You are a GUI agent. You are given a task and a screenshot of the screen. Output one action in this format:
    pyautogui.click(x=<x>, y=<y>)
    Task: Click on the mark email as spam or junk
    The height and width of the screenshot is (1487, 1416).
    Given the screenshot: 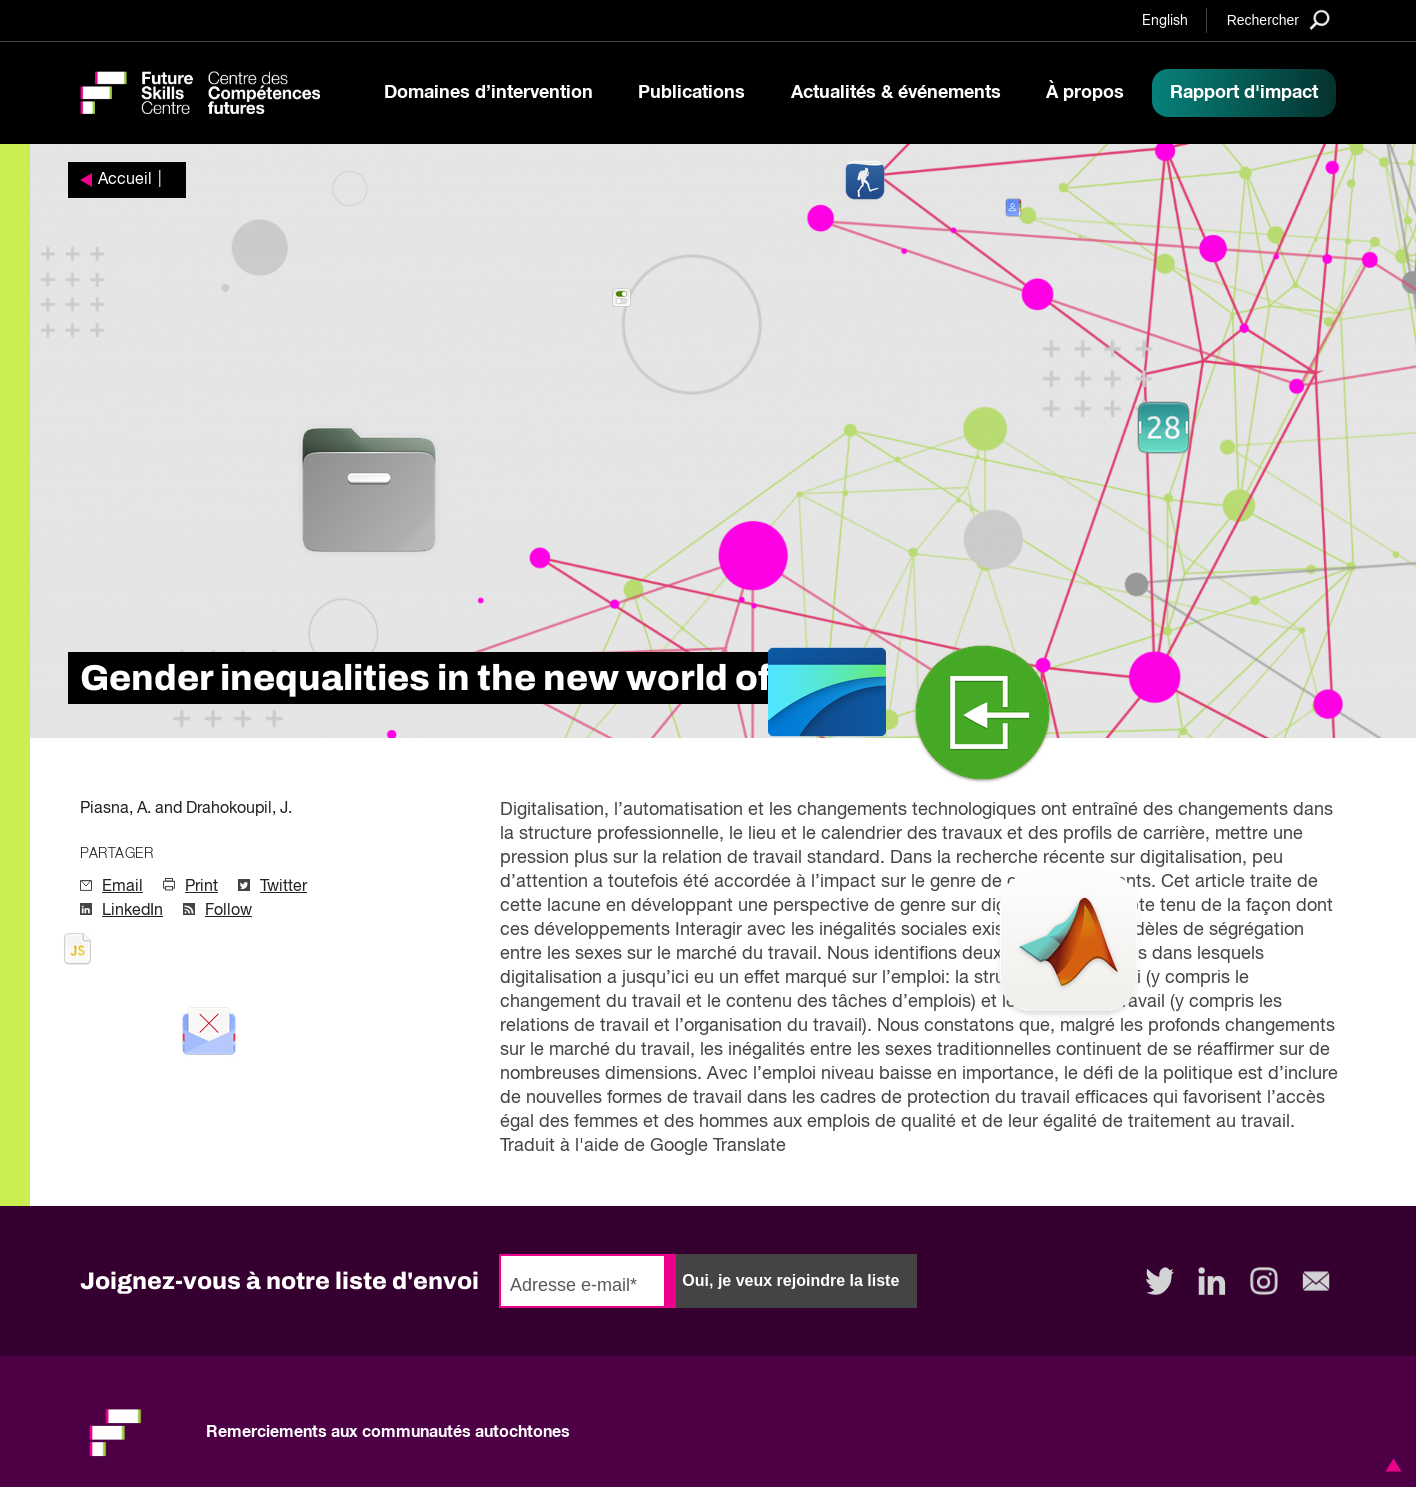 What is the action you would take?
    pyautogui.click(x=209, y=1034)
    